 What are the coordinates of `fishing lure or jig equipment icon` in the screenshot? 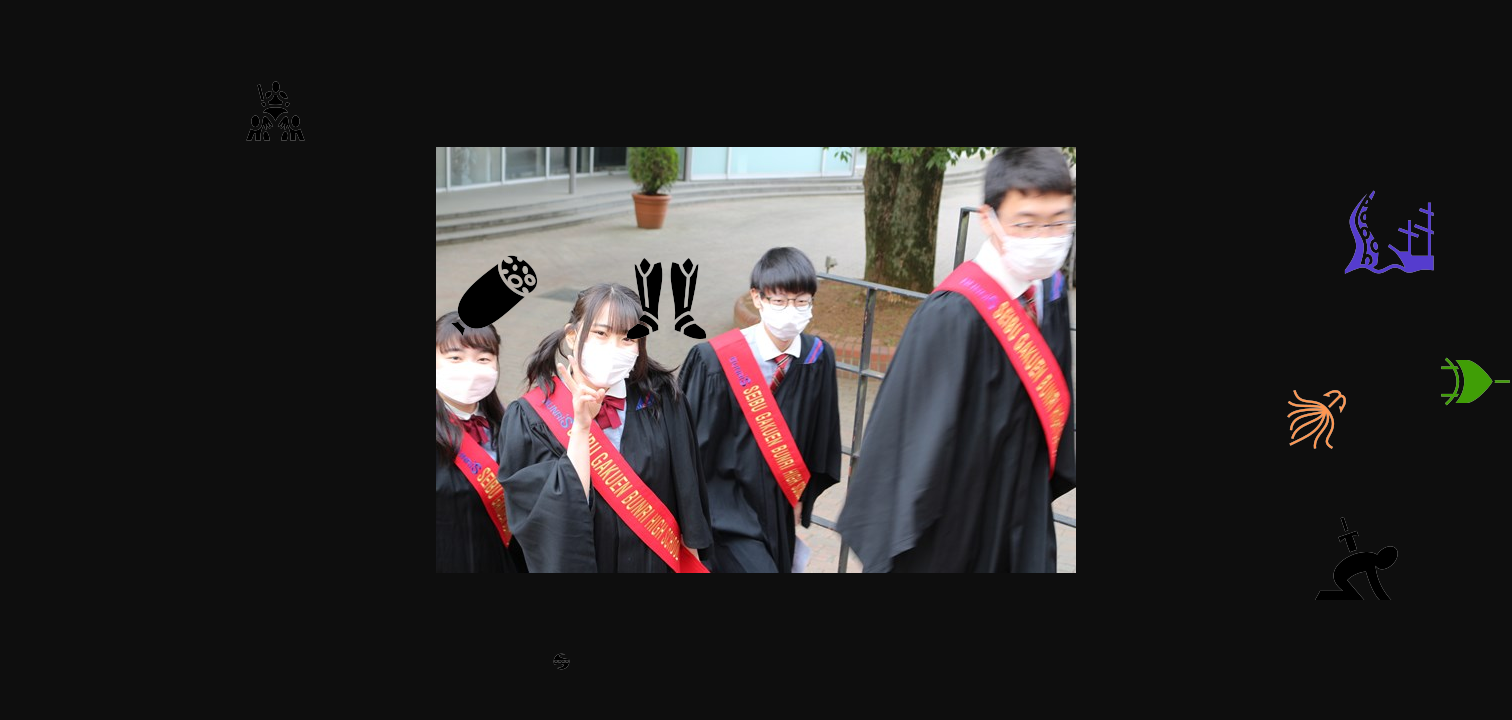 It's located at (1317, 419).